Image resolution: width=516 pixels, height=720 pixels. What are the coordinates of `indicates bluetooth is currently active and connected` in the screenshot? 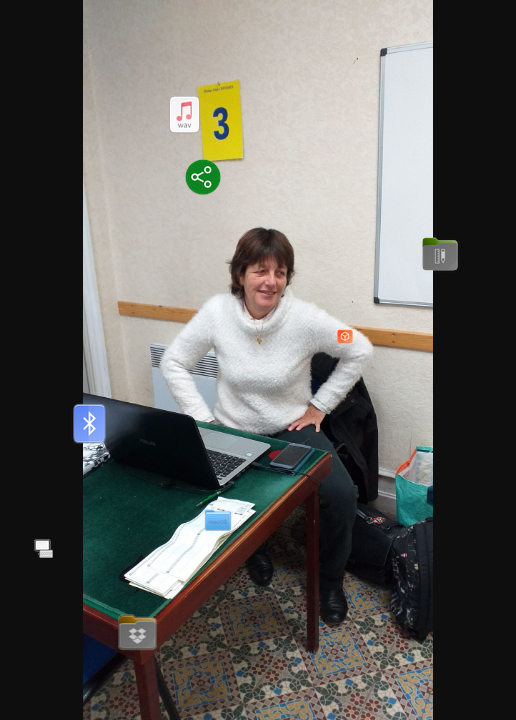 It's located at (89, 423).